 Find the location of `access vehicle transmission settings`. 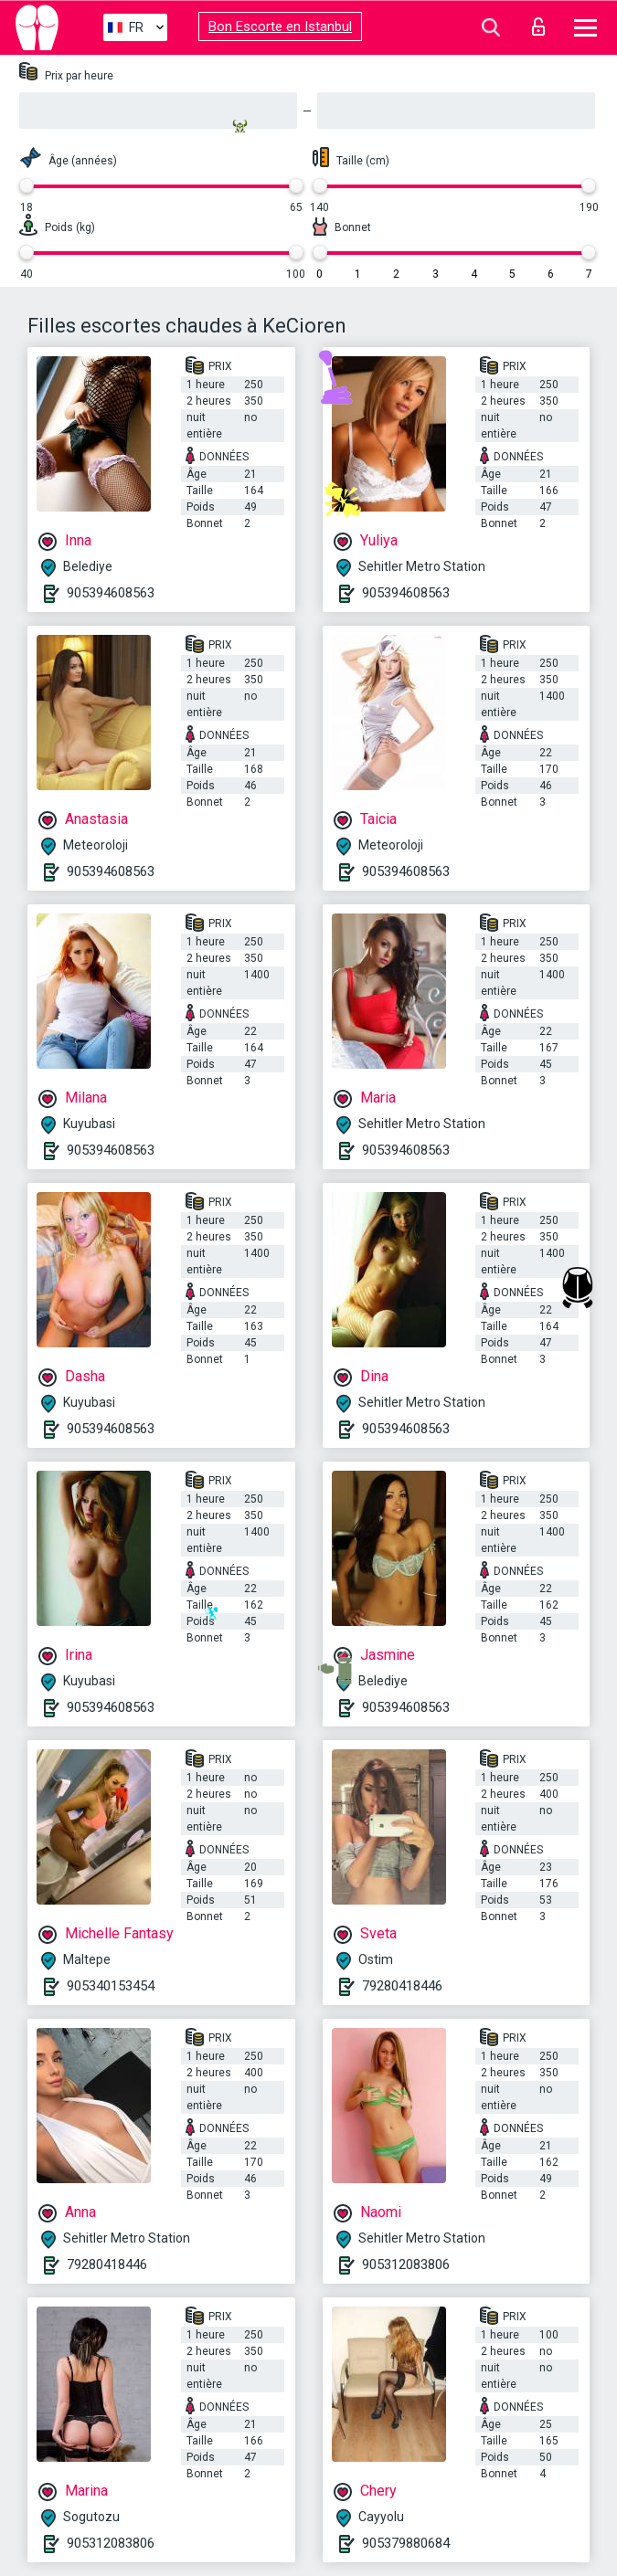

access vehicle transmission settings is located at coordinates (335, 376).